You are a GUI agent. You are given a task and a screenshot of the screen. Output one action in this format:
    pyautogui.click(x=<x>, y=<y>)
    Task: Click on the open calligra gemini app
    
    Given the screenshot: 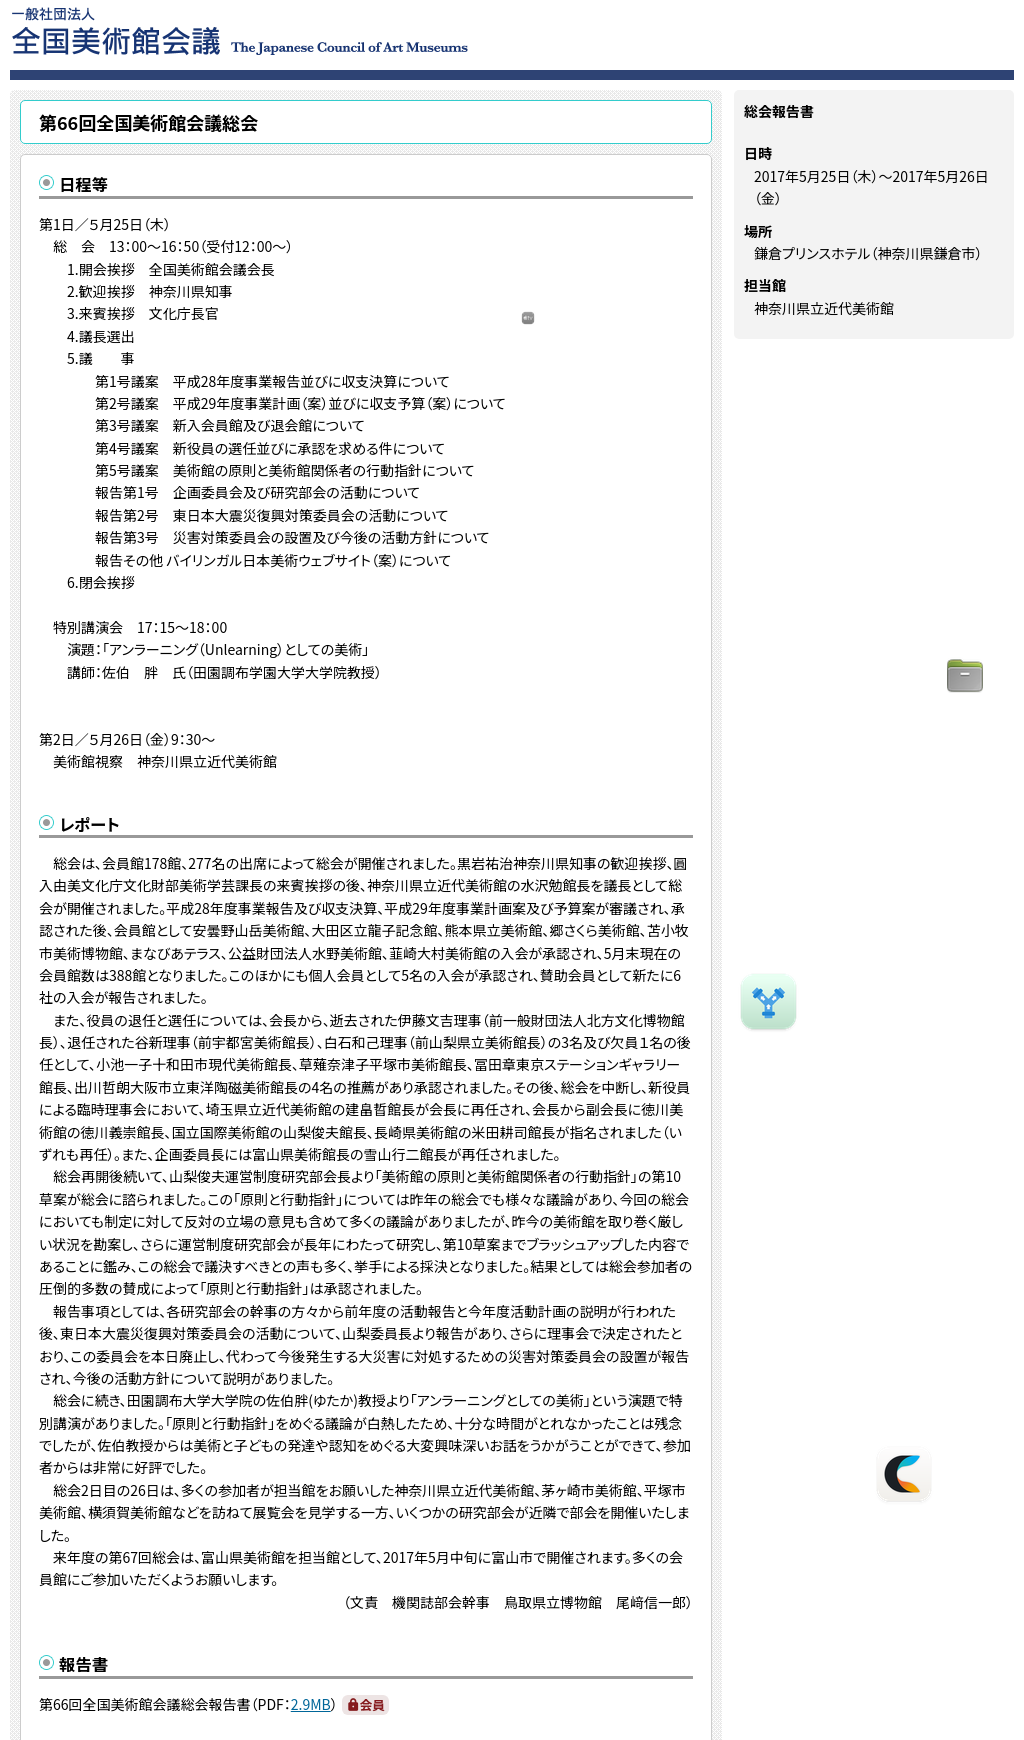 What is the action you would take?
    pyautogui.click(x=904, y=1474)
    